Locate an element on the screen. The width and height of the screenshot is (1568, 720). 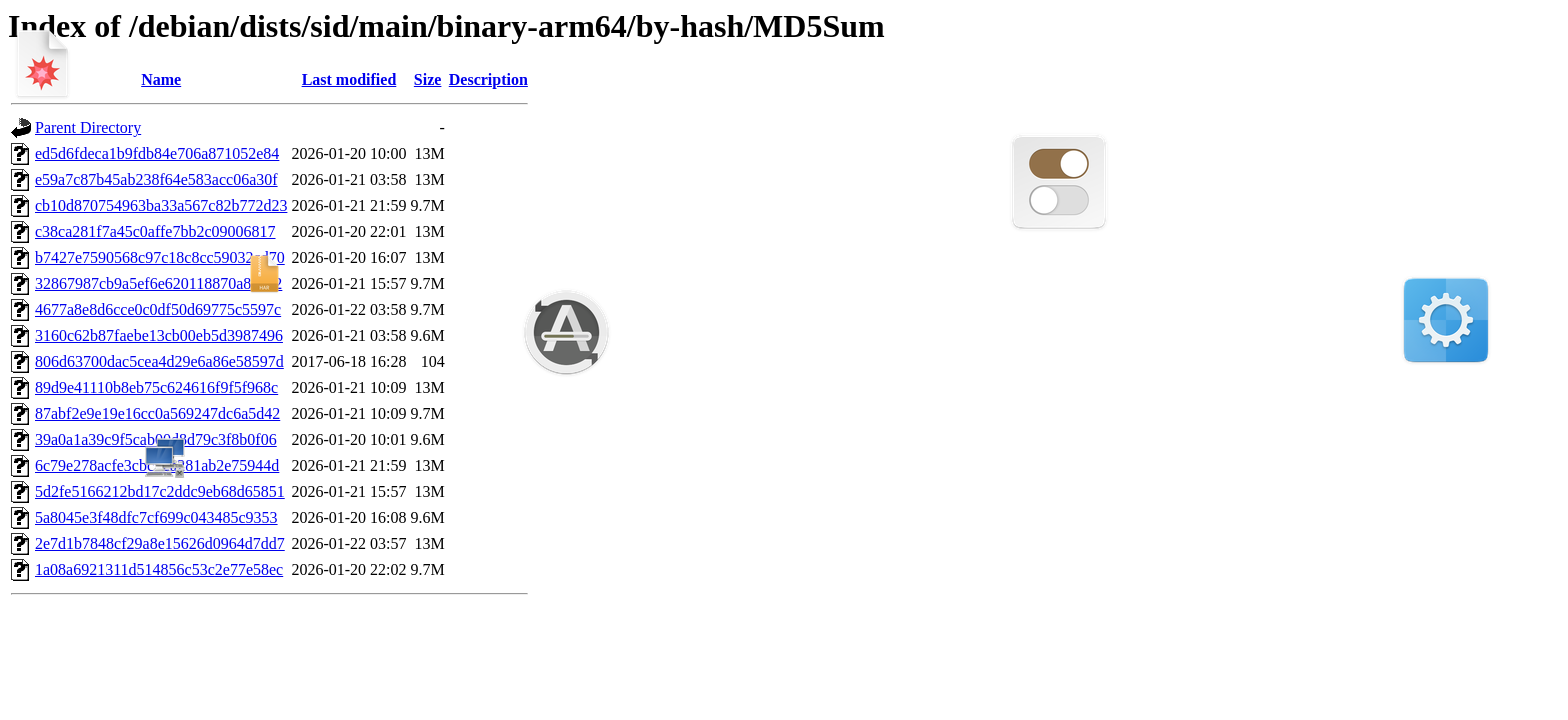
indicates no network connection available is located at coordinates (164, 457).